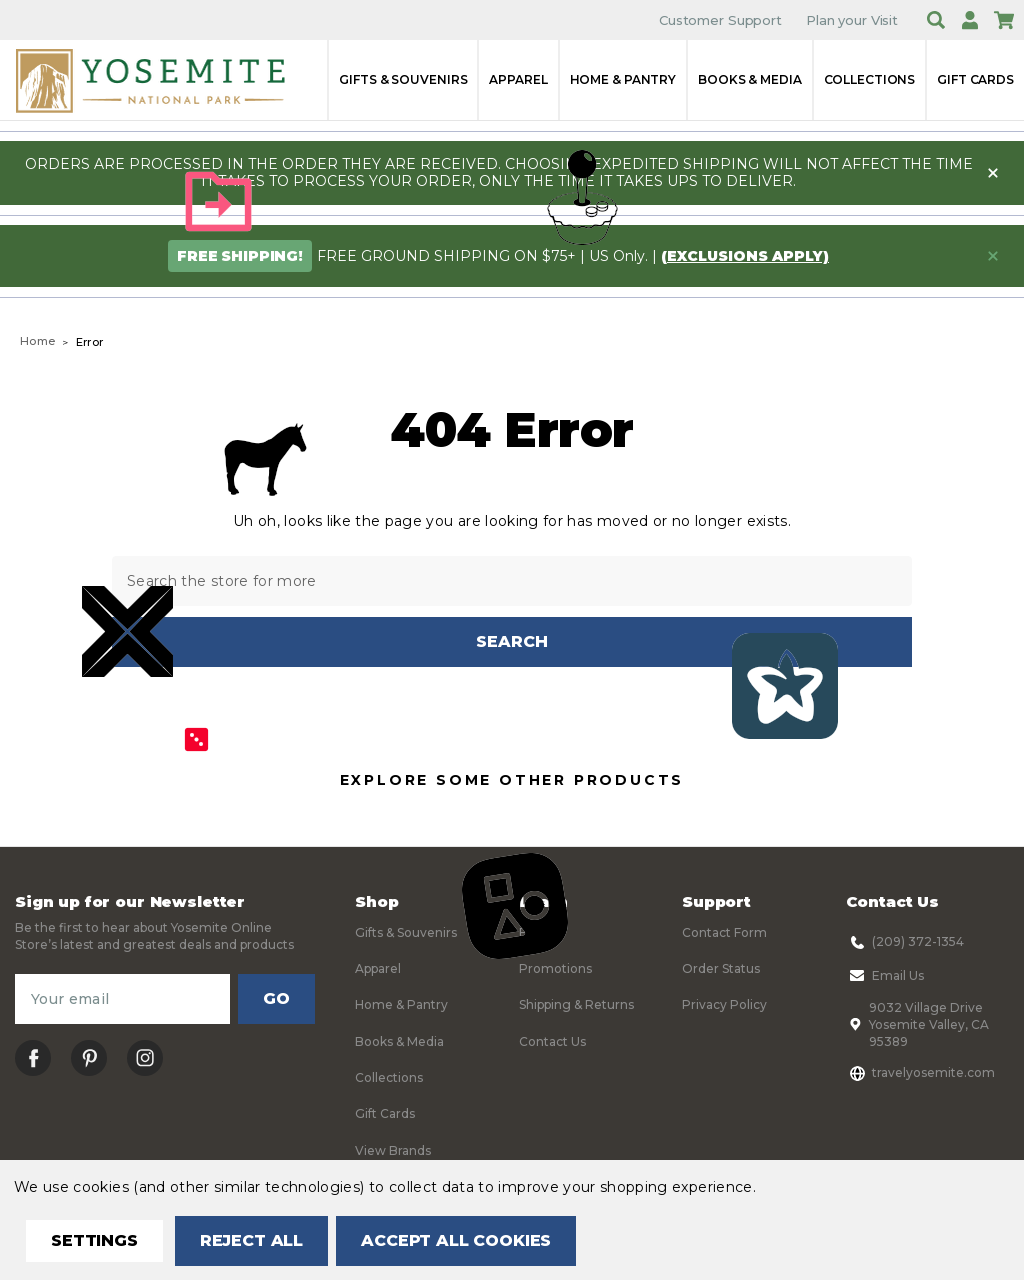  Describe the element at coordinates (515, 906) in the screenshot. I see `open apostrophe app` at that location.